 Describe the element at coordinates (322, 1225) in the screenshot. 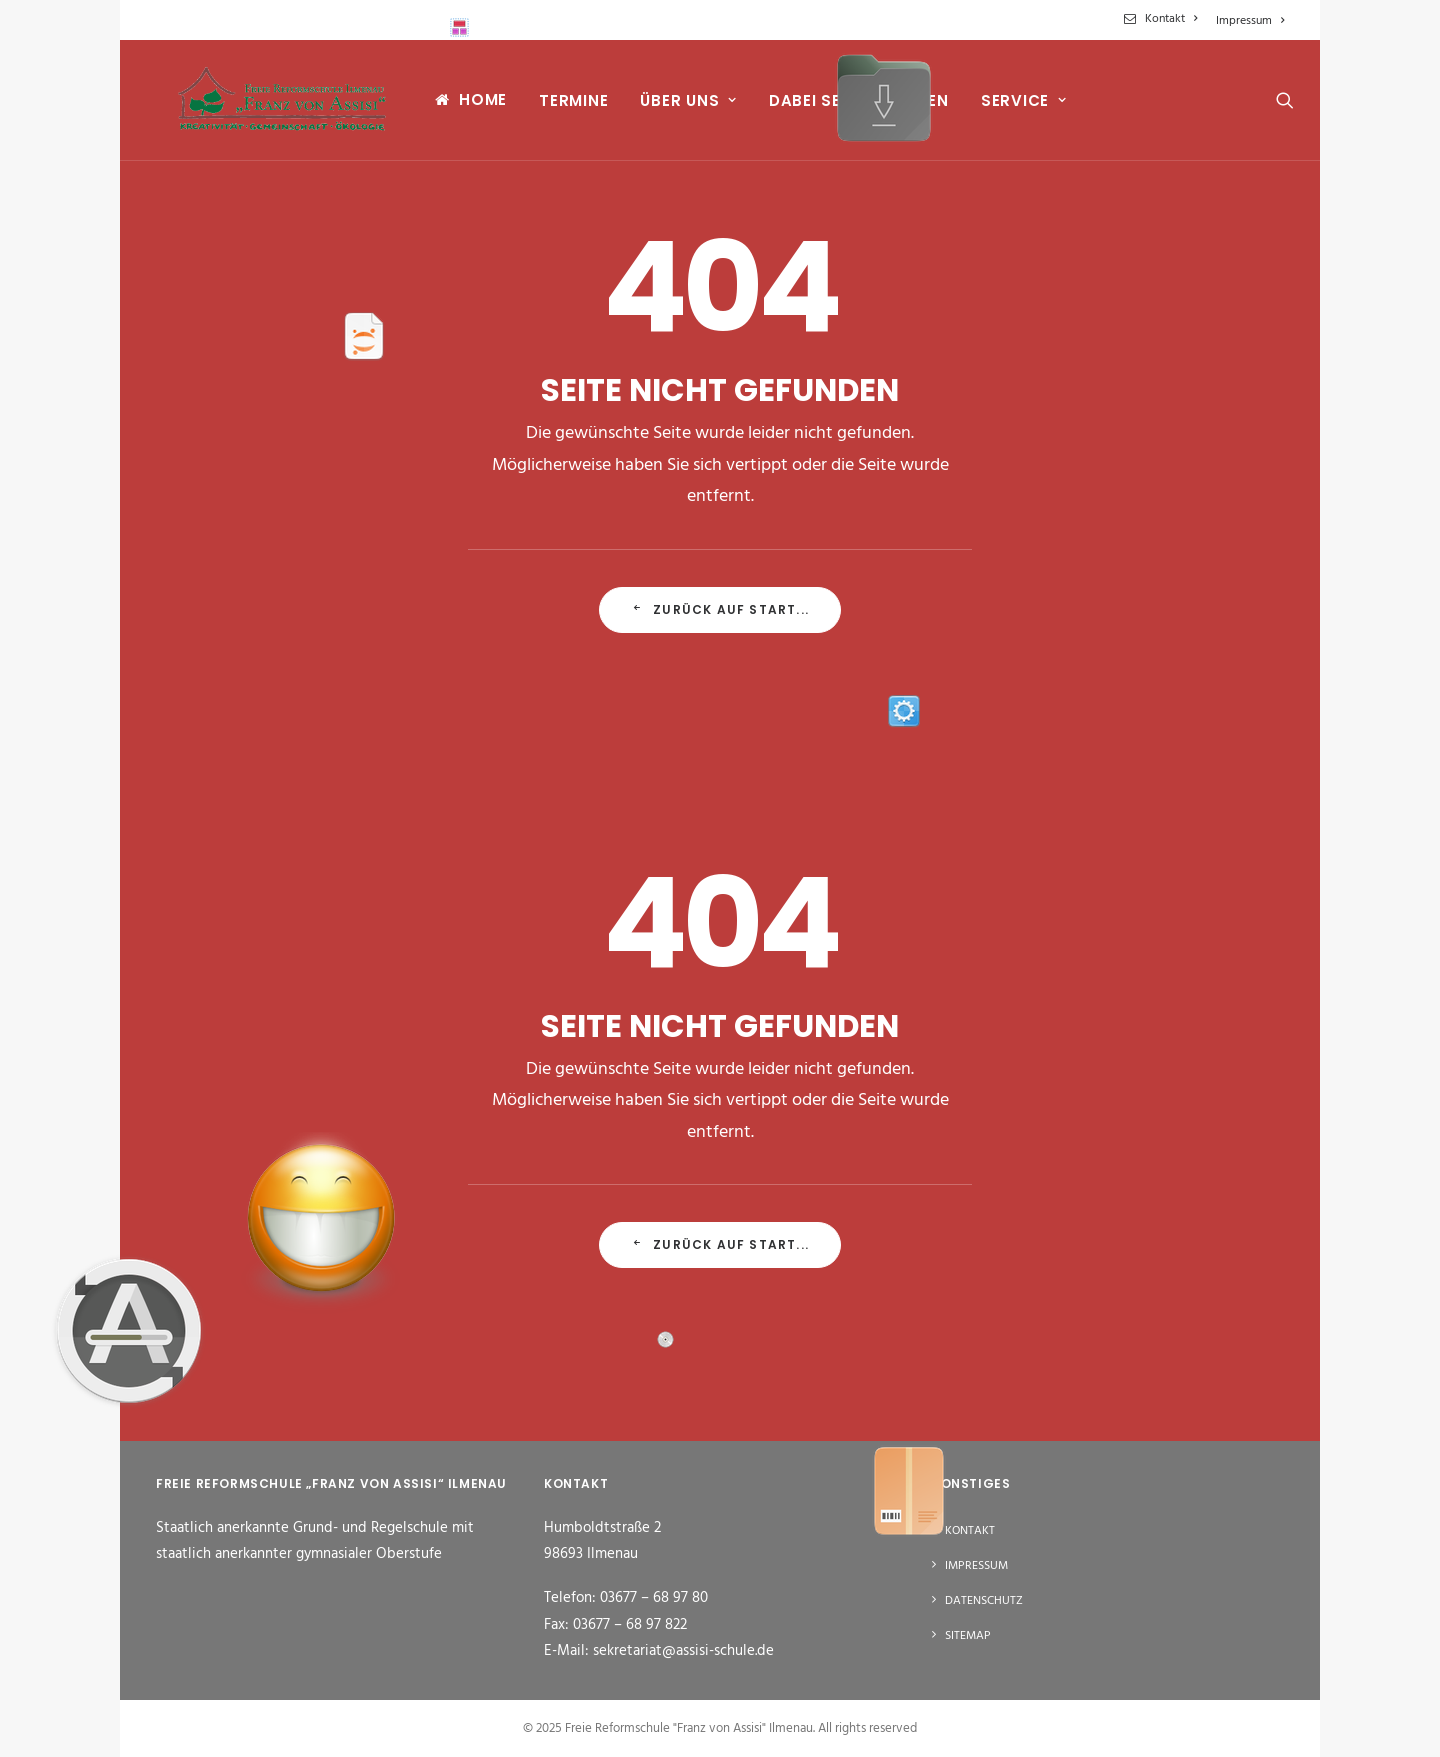

I see `react with laughter to a message` at that location.